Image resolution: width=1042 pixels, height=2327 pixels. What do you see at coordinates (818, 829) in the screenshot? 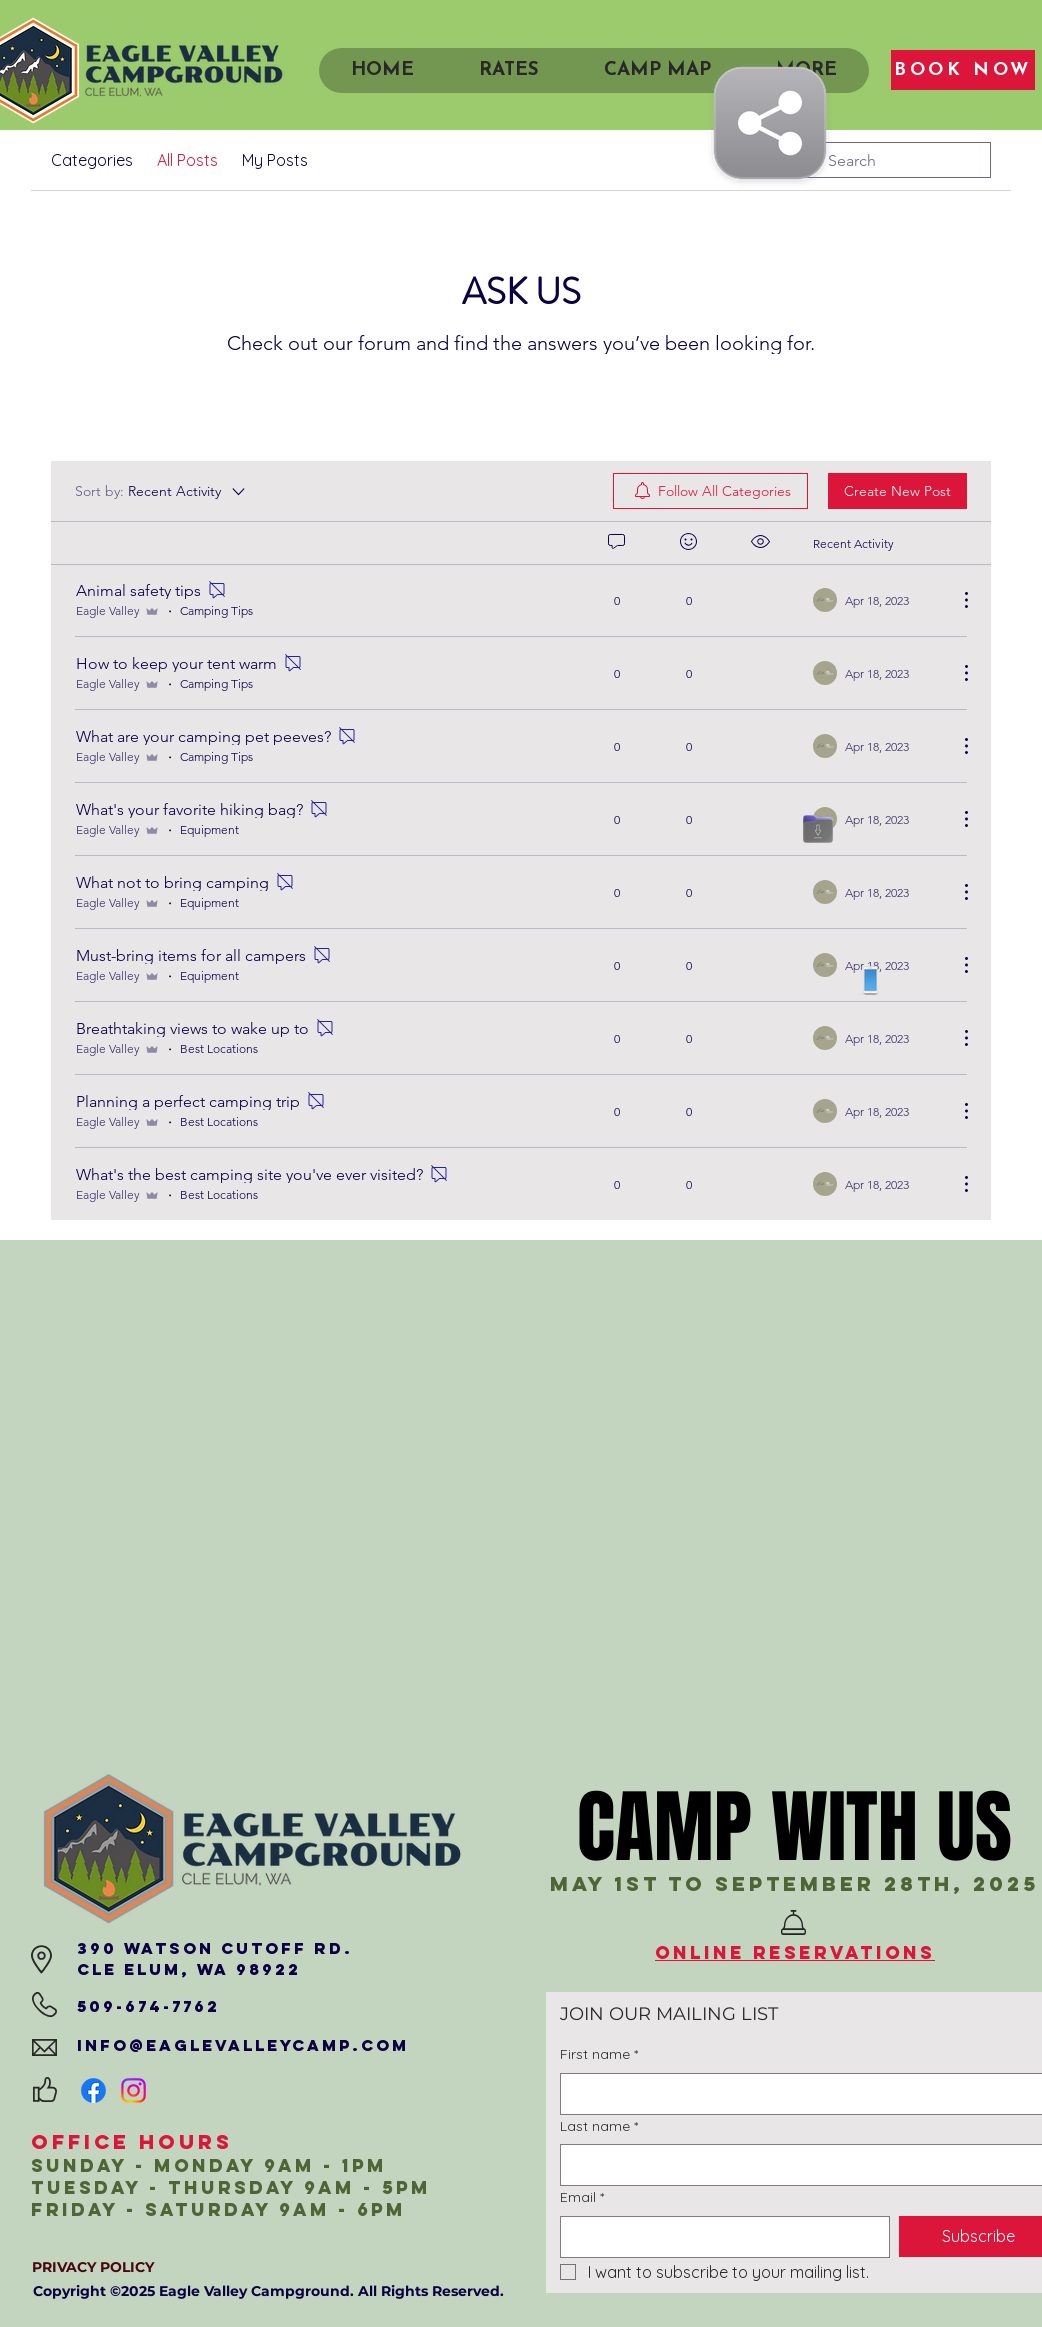
I see `open your downloads folder` at bounding box center [818, 829].